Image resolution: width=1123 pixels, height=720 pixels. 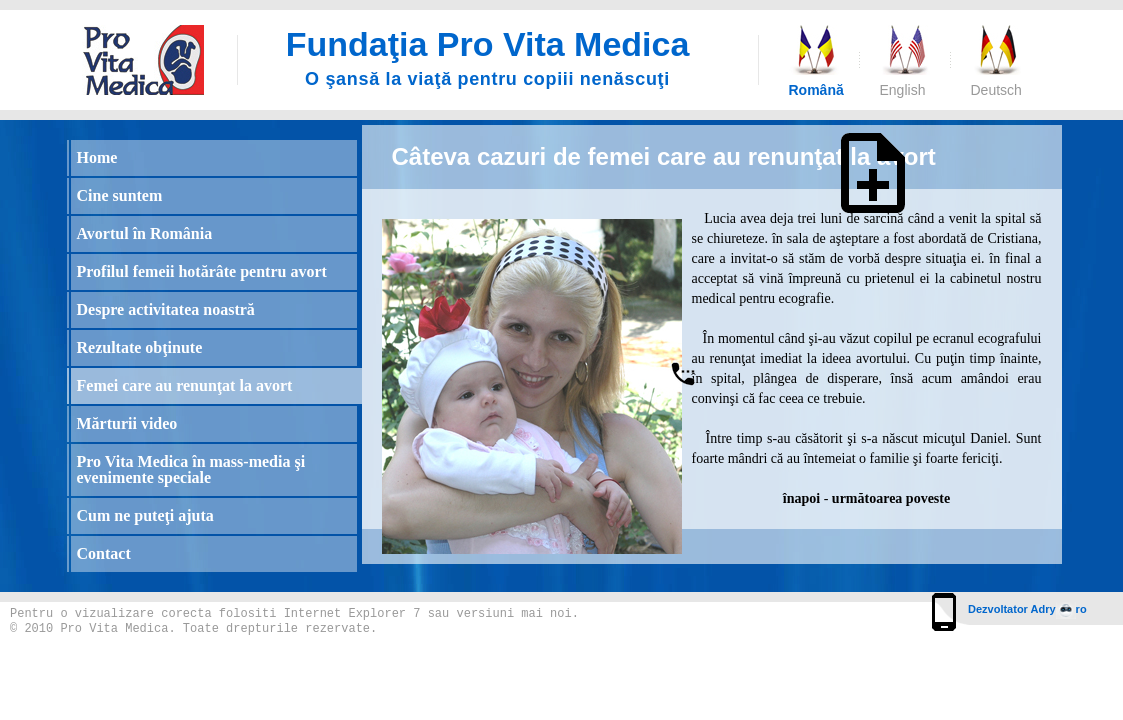 What do you see at coordinates (944, 612) in the screenshot?
I see `access mobile device settings` at bounding box center [944, 612].